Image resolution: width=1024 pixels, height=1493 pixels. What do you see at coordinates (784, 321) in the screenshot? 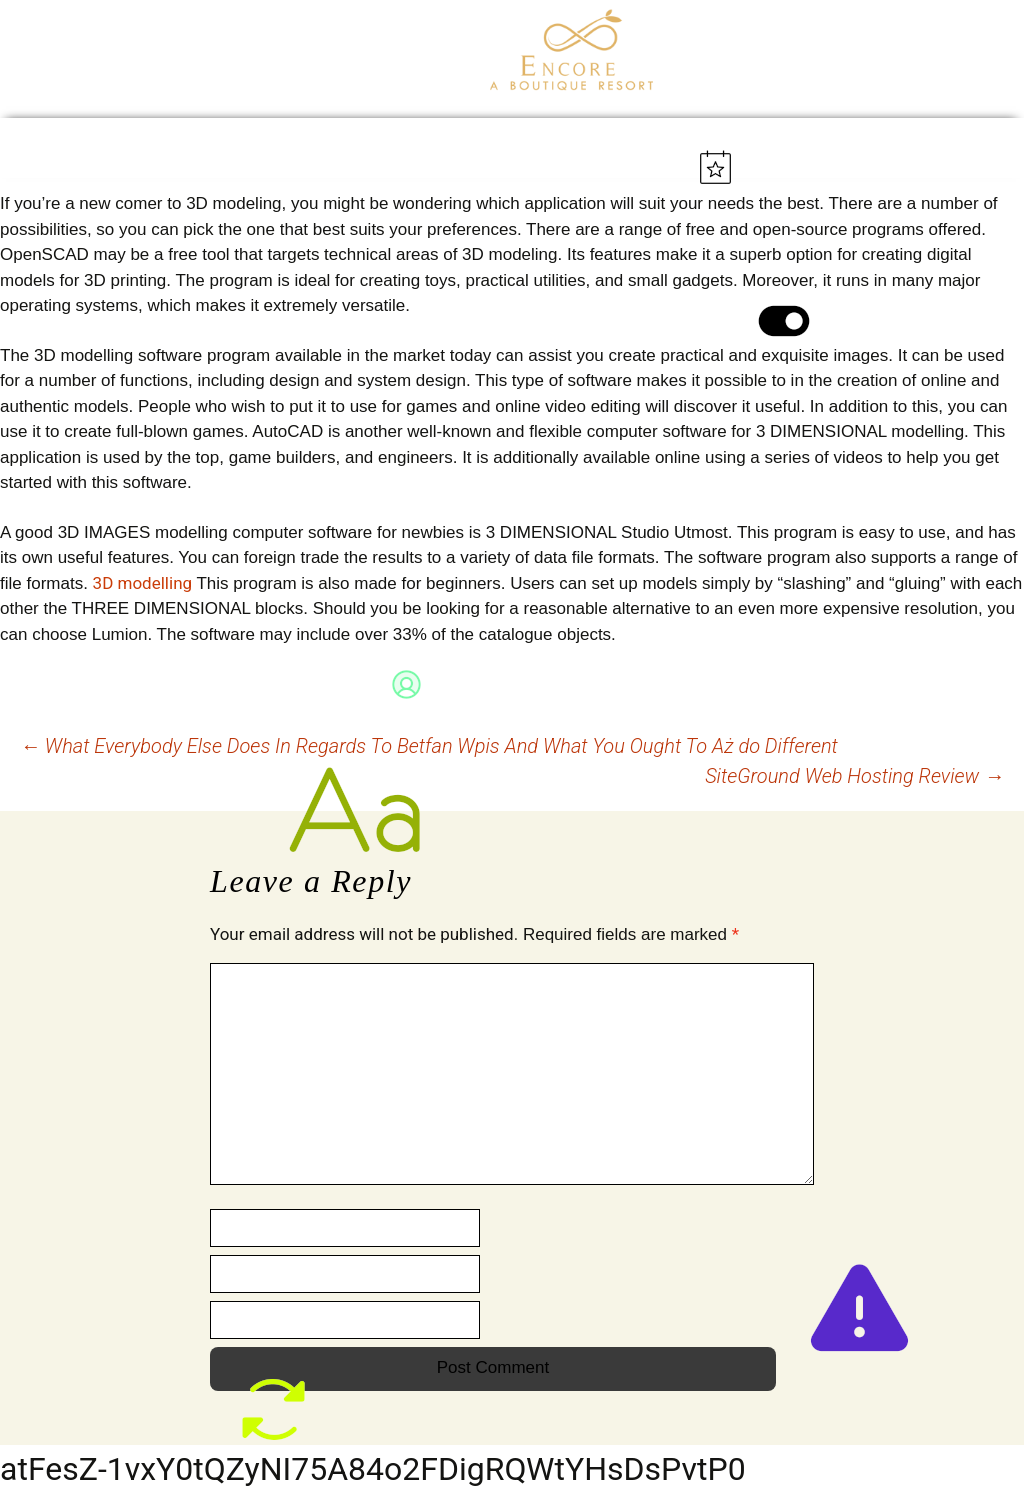
I see `toggle switch in the on position` at bounding box center [784, 321].